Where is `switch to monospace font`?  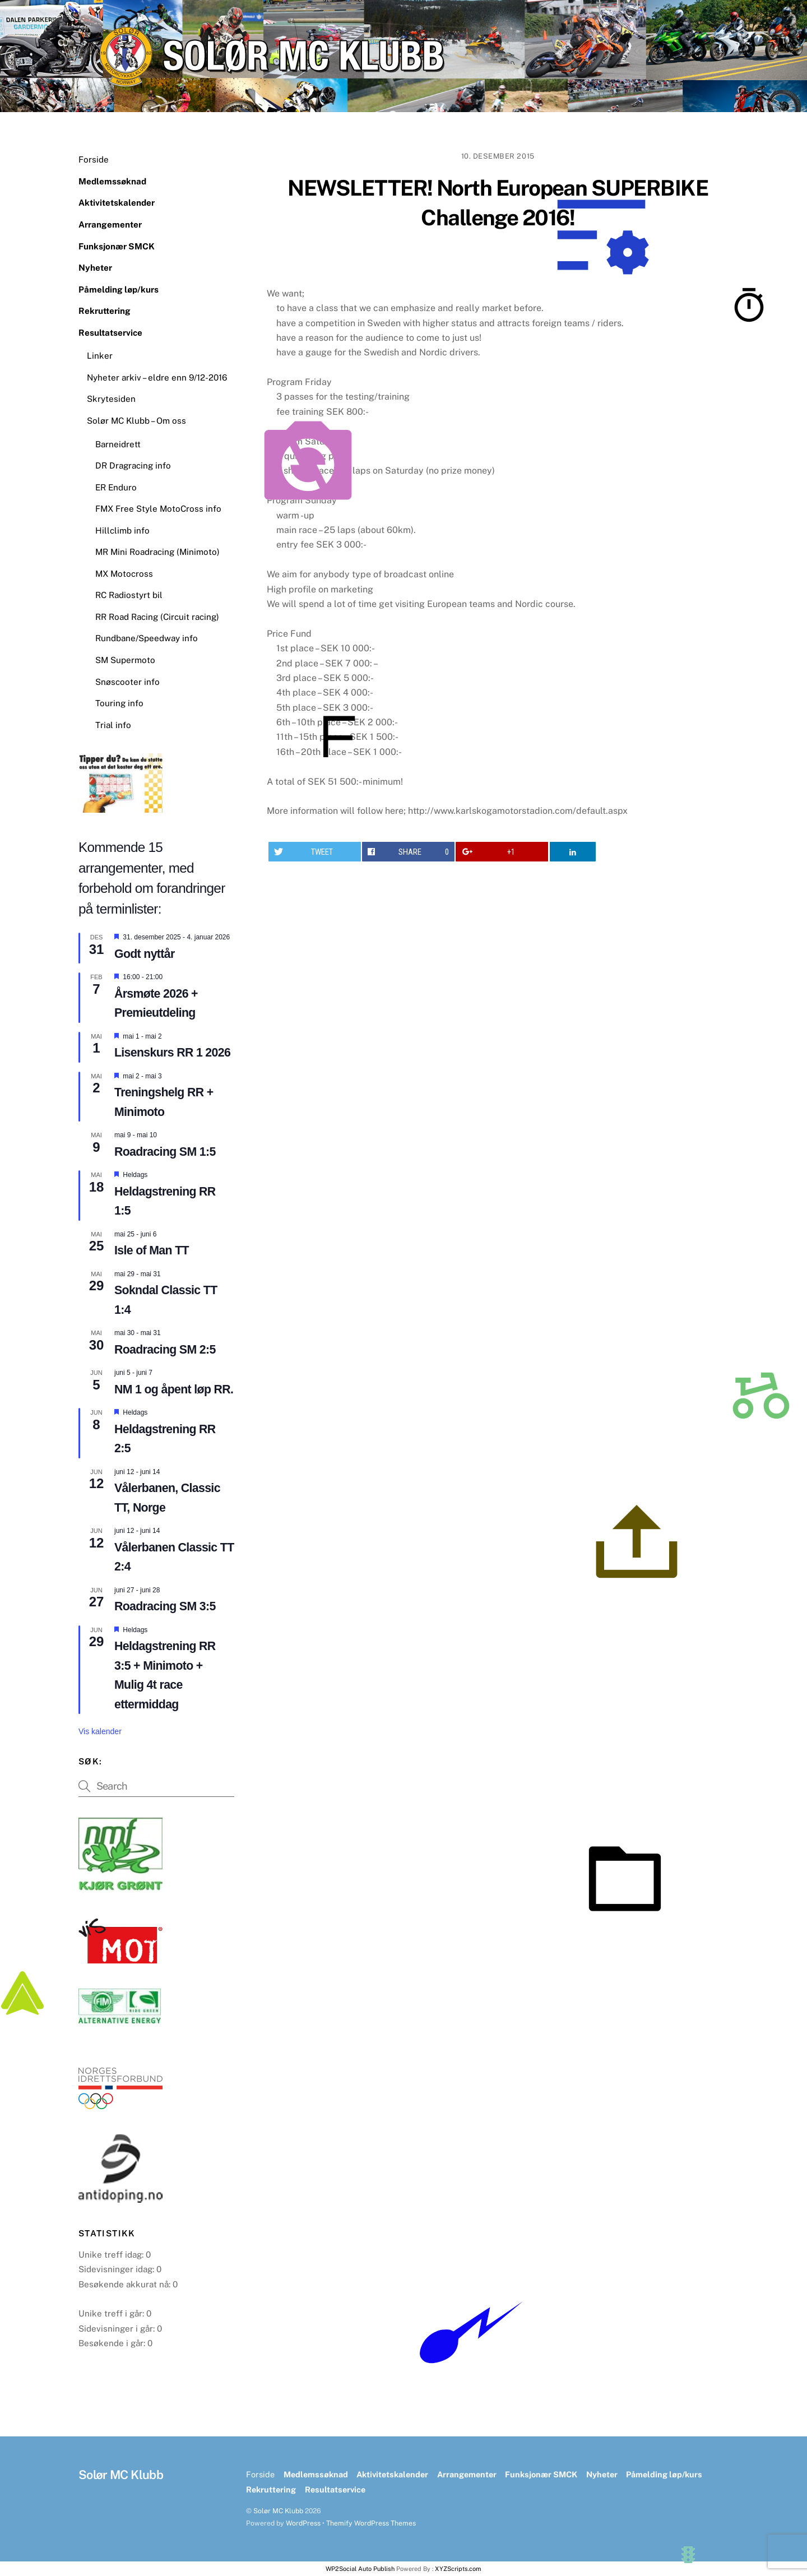
switch to monospace font is located at coordinates (338, 735).